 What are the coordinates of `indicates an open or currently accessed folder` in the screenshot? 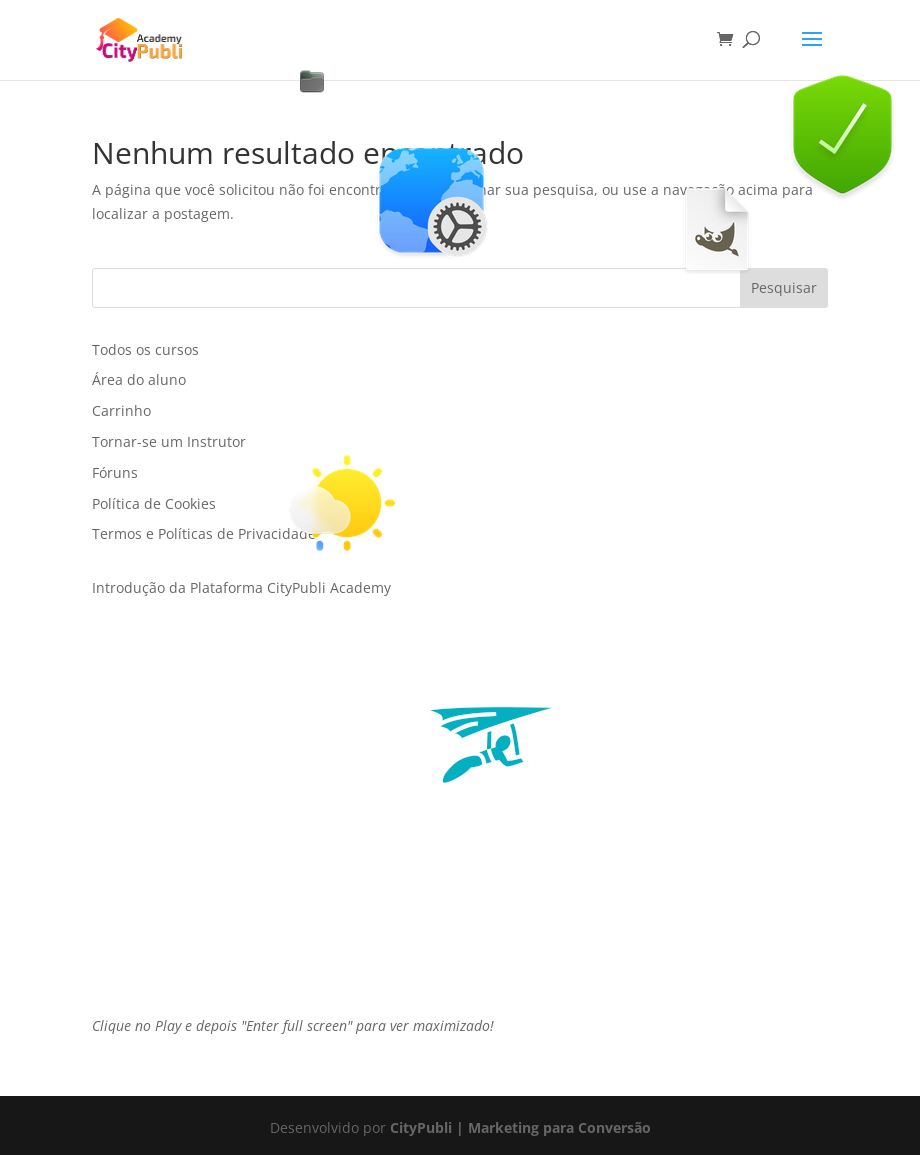 It's located at (312, 81).